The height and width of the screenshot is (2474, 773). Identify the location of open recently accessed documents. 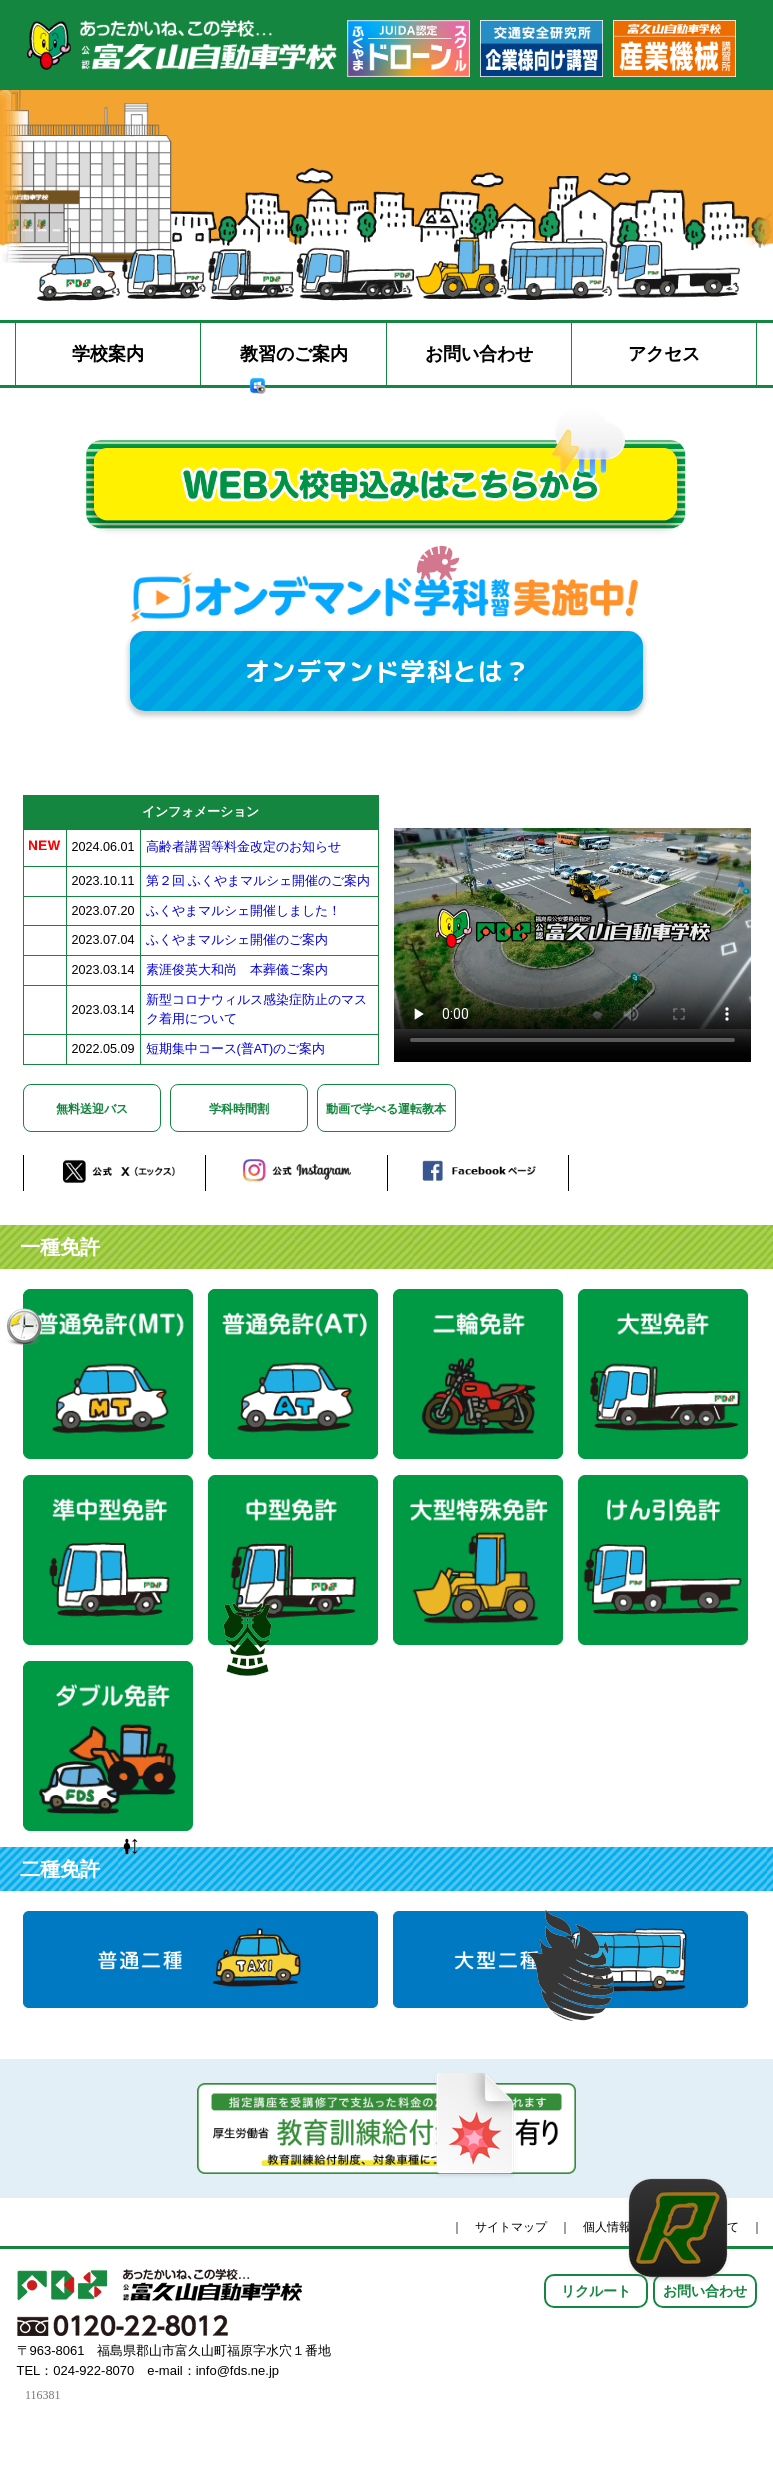
(25, 1326).